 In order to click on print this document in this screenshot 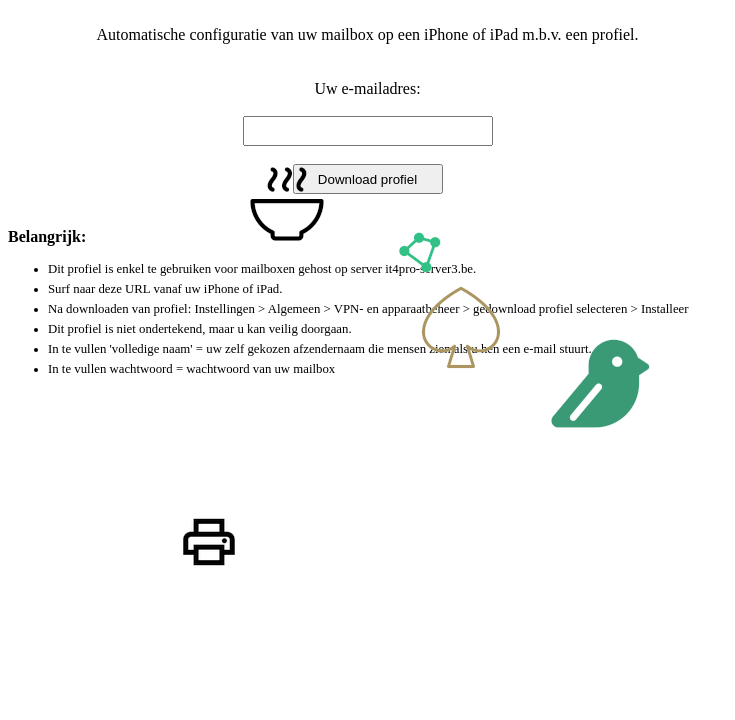, I will do `click(209, 542)`.